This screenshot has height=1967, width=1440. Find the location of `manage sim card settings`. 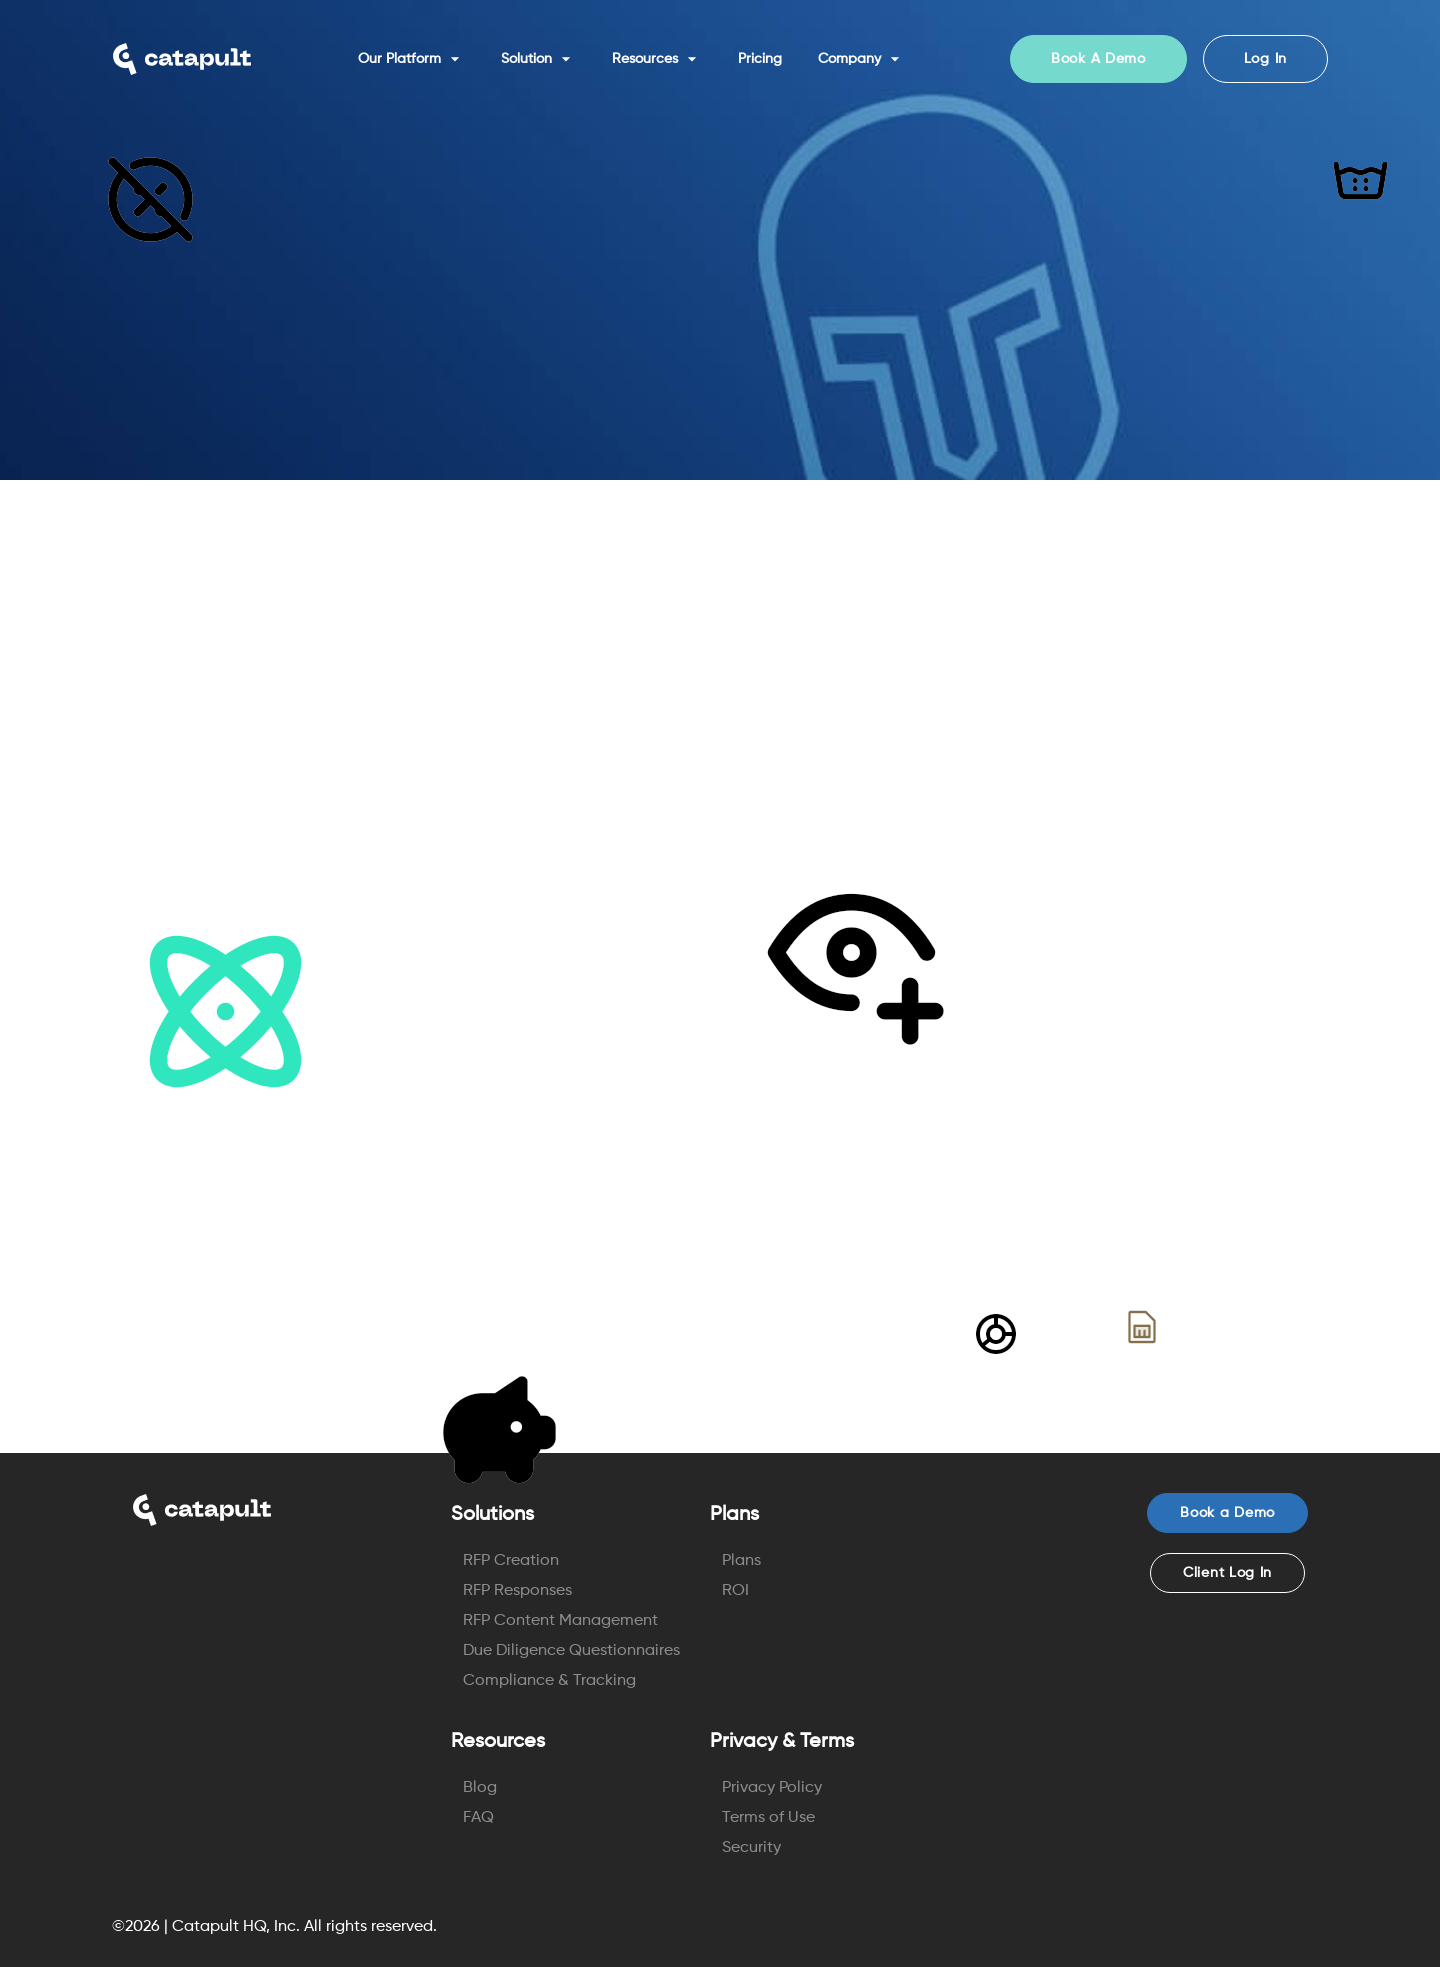

manage sim card settings is located at coordinates (1142, 1327).